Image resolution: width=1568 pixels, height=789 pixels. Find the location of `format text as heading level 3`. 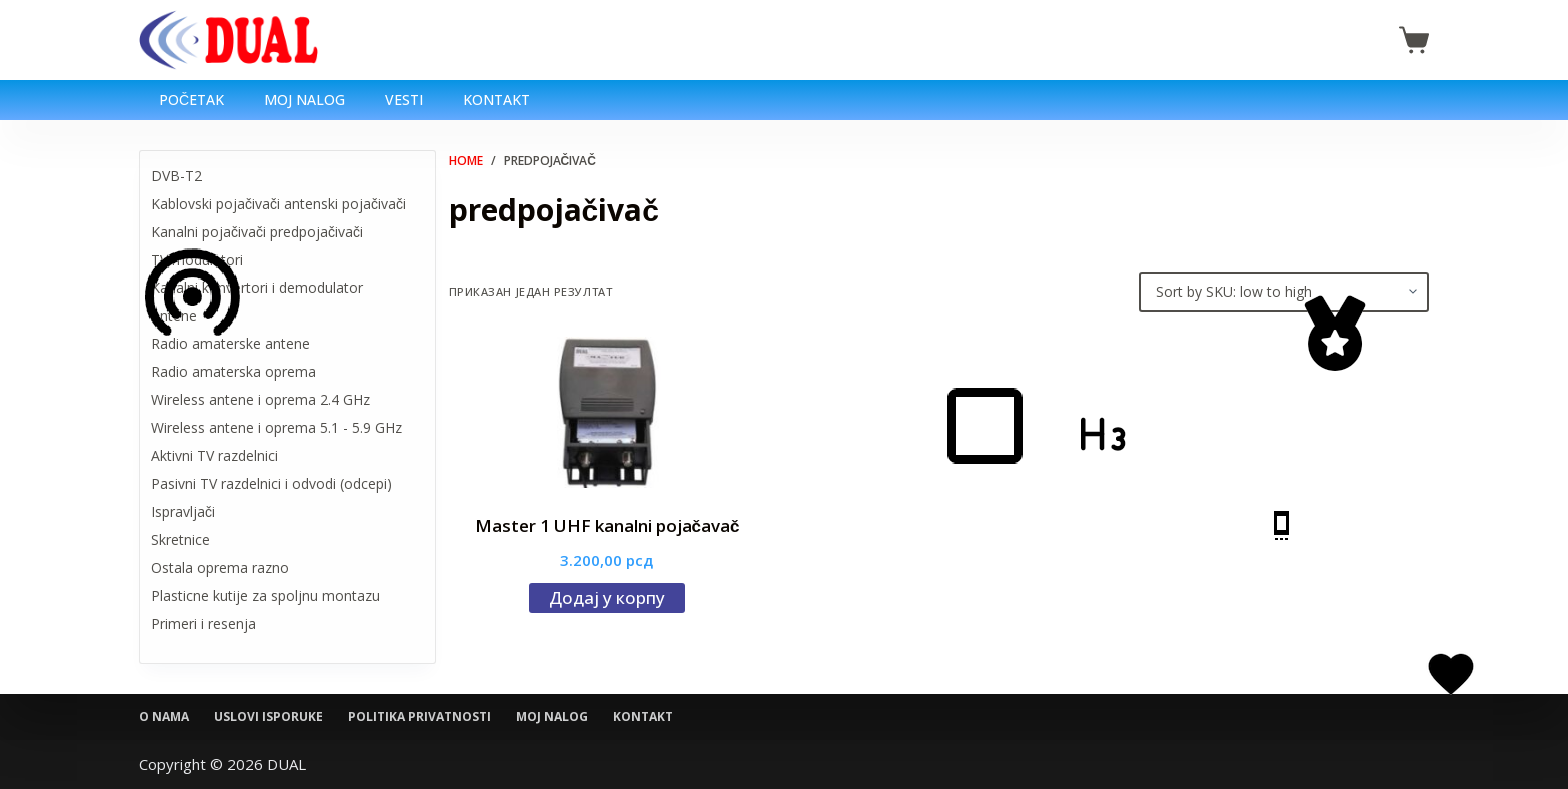

format text as heading level 3 is located at coordinates (1102, 434).